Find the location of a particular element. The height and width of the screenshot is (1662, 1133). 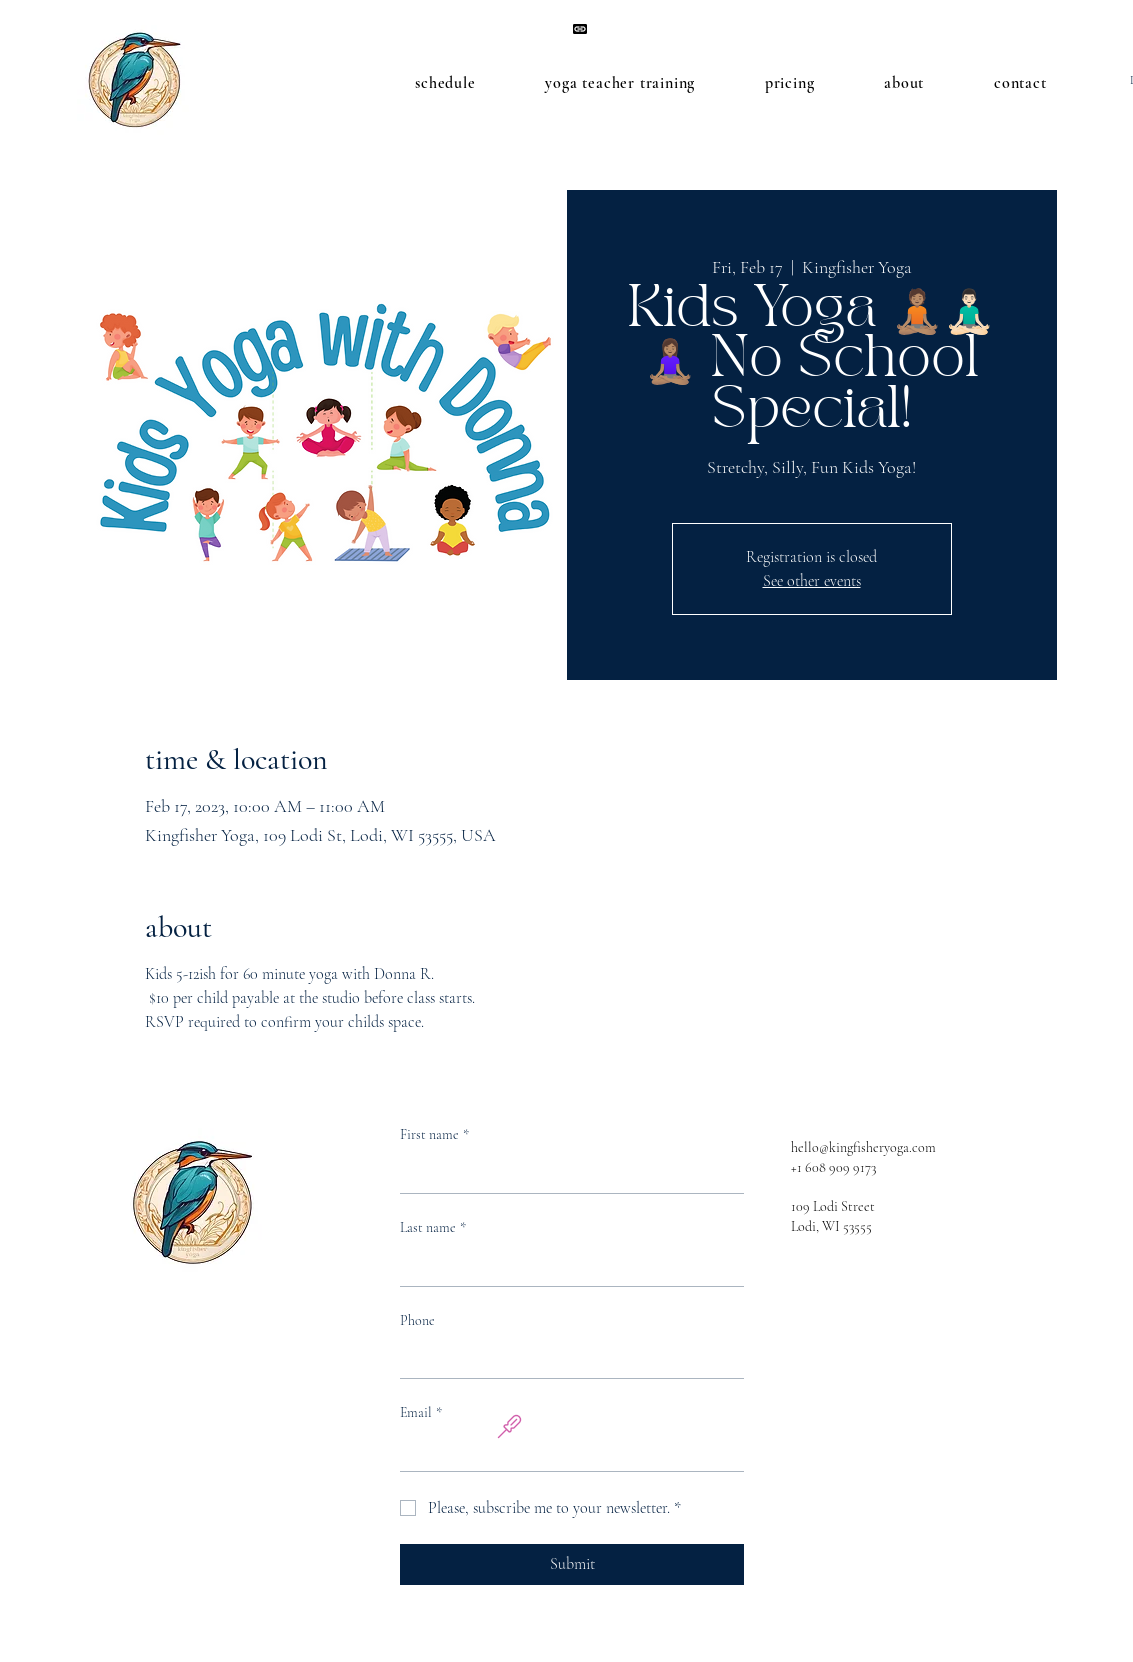

copy or share a link is located at coordinates (580, 29).